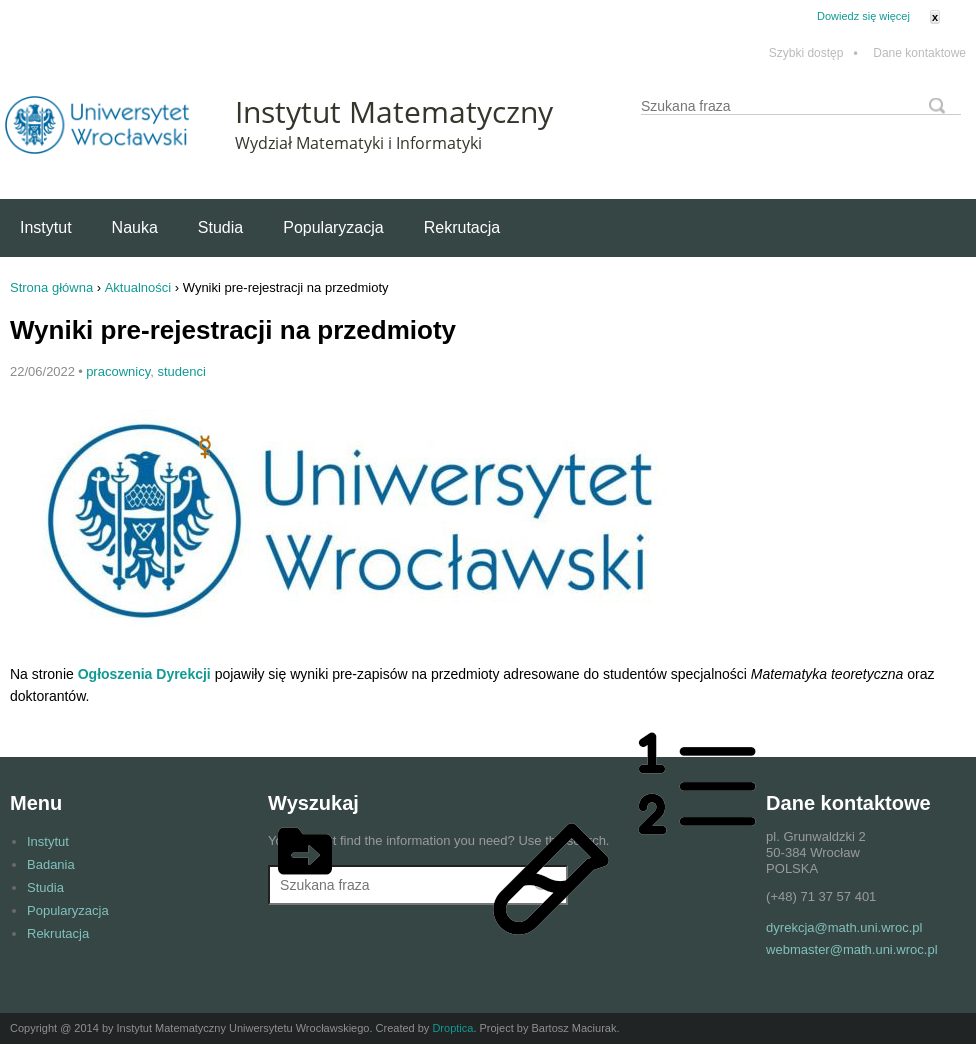 The height and width of the screenshot is (1044, 976). Describe the element at coordinates (549, 879) in the screenshot. I see `access lab or test results` at that location.